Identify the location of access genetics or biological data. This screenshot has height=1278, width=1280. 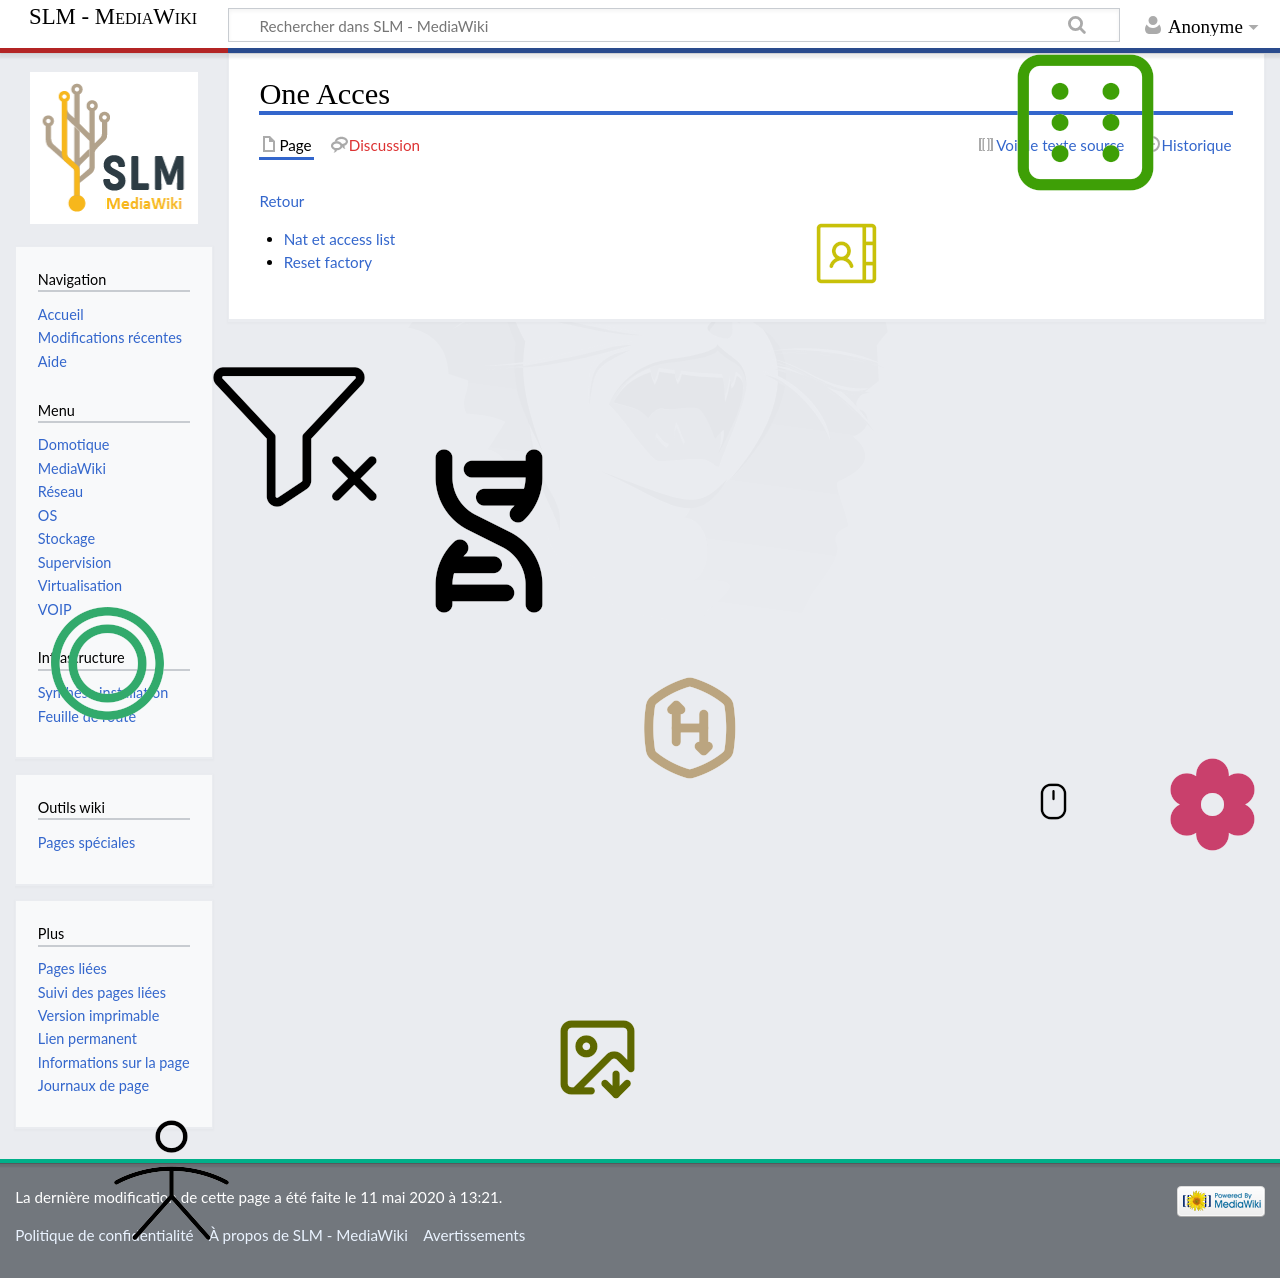
(489, 531).